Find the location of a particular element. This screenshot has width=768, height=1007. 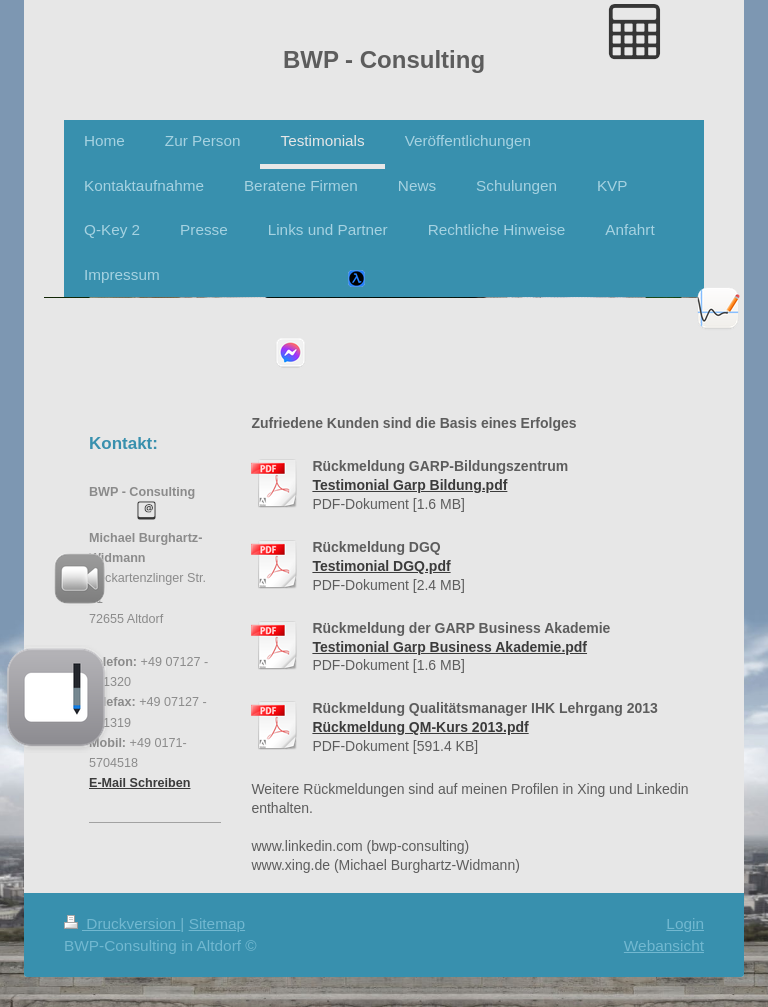

access tablet and display preferences is located at coordinates (56, 699).